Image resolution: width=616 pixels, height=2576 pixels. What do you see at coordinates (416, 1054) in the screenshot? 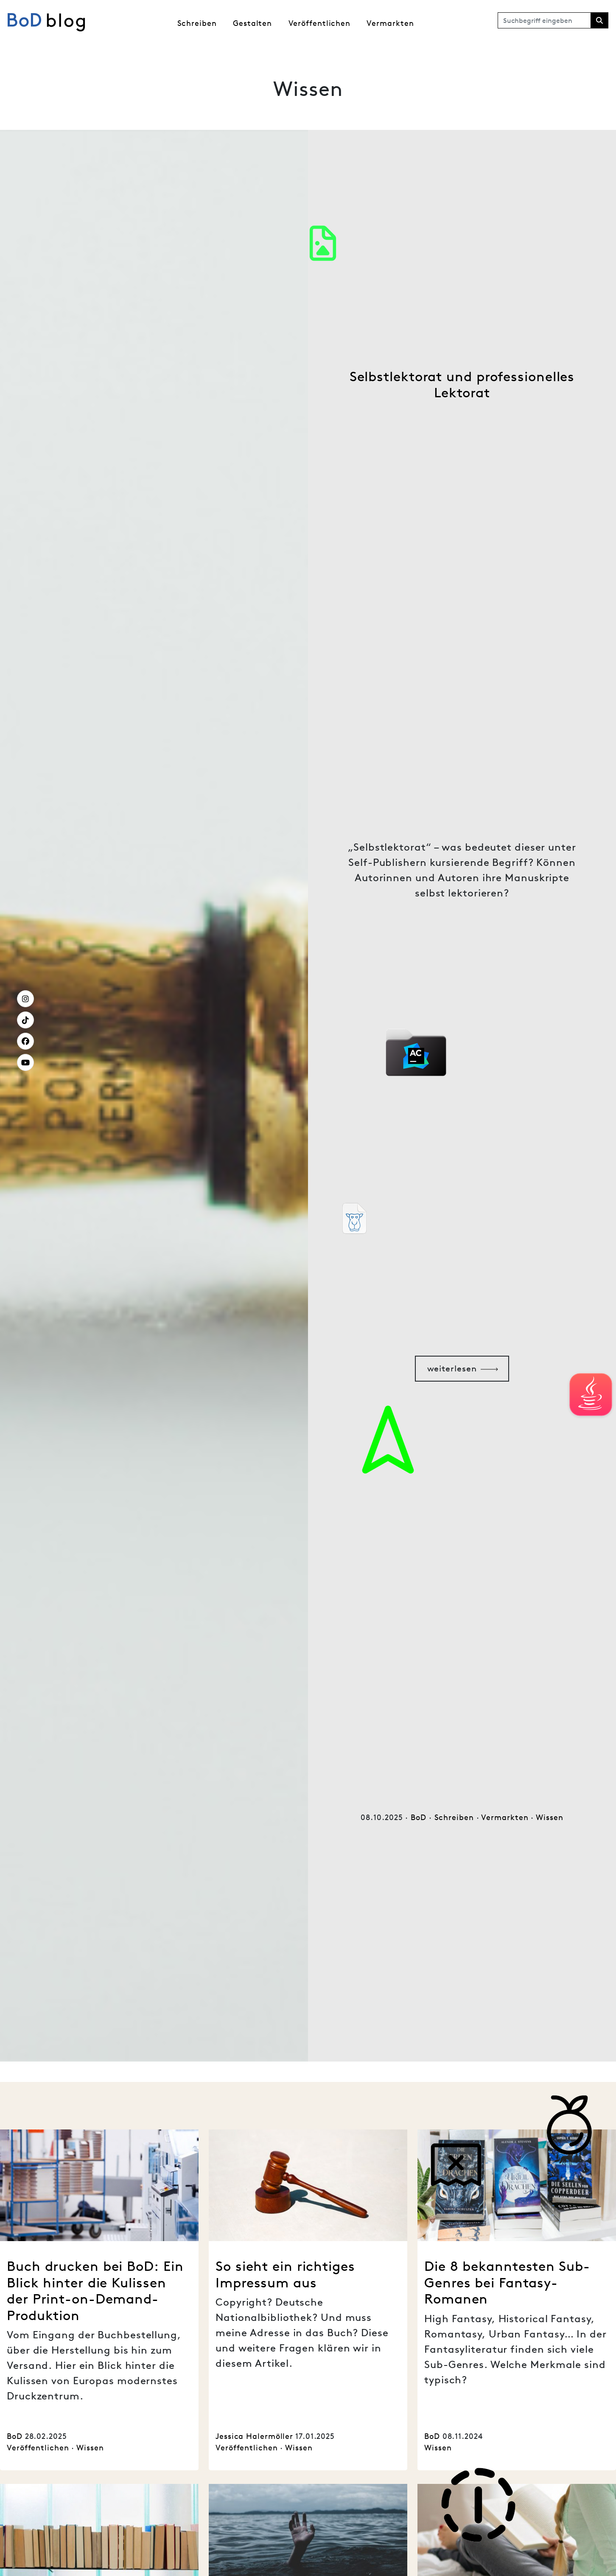
I see `open AppCode project folder` at bounding box center [416, 1054].